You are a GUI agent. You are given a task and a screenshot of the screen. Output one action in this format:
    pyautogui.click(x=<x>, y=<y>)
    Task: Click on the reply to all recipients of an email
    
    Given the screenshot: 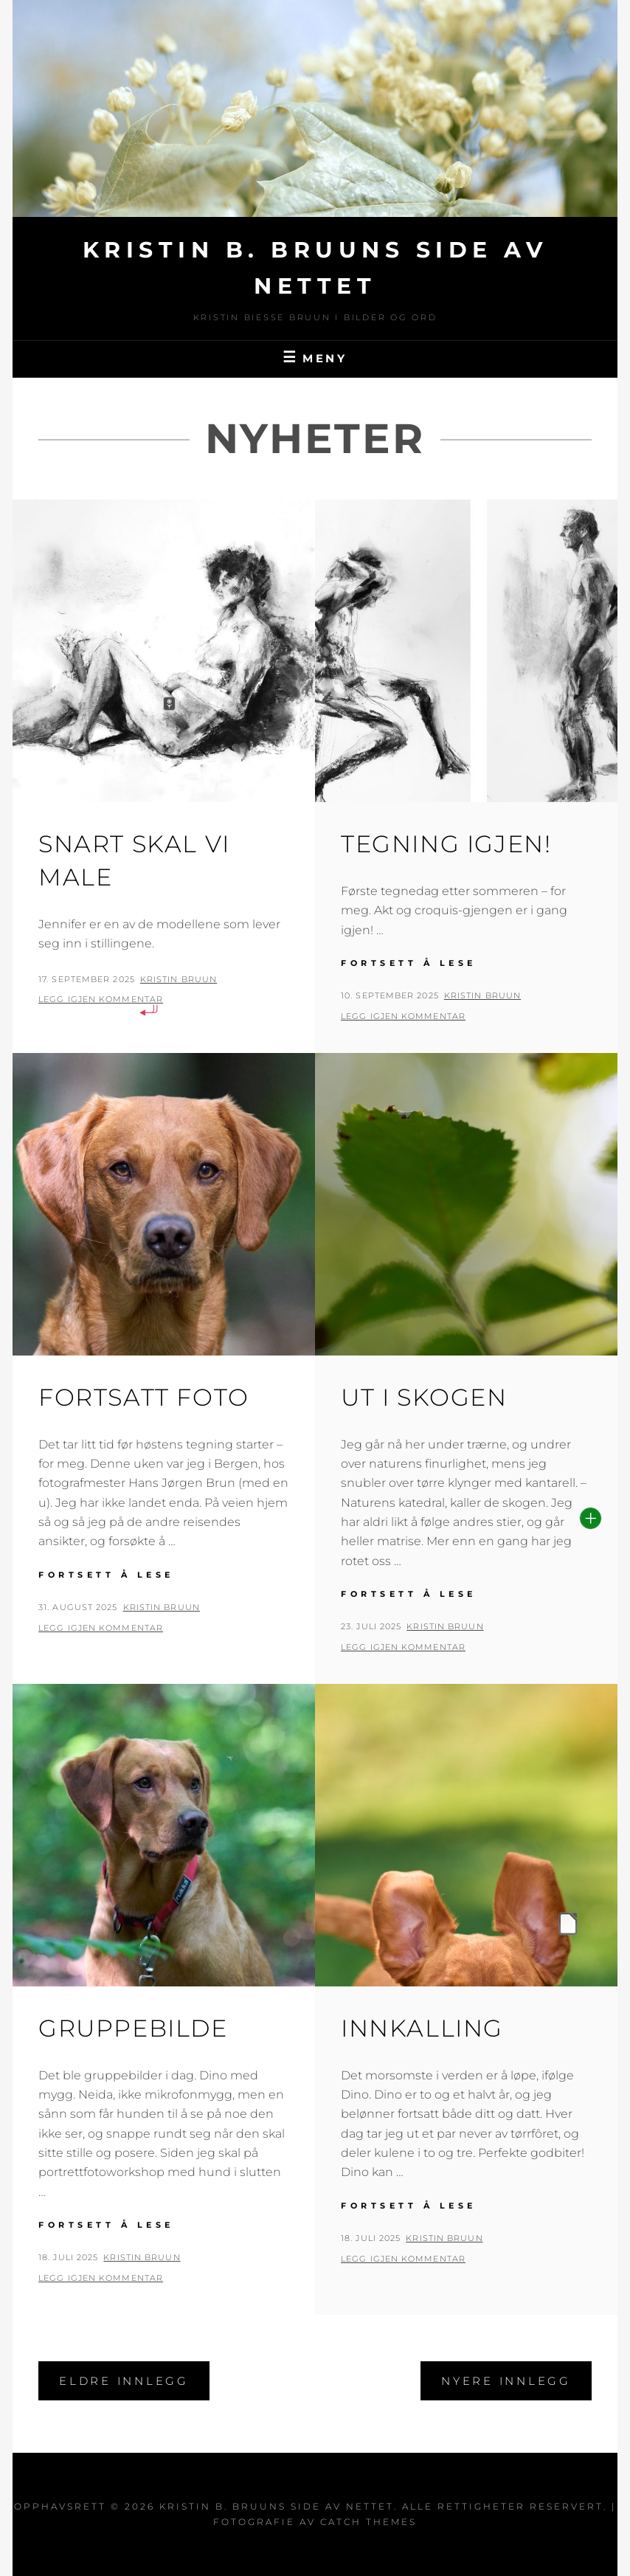 What is the action you would take?
    pyautogui.click(x=148, y=1010)
    